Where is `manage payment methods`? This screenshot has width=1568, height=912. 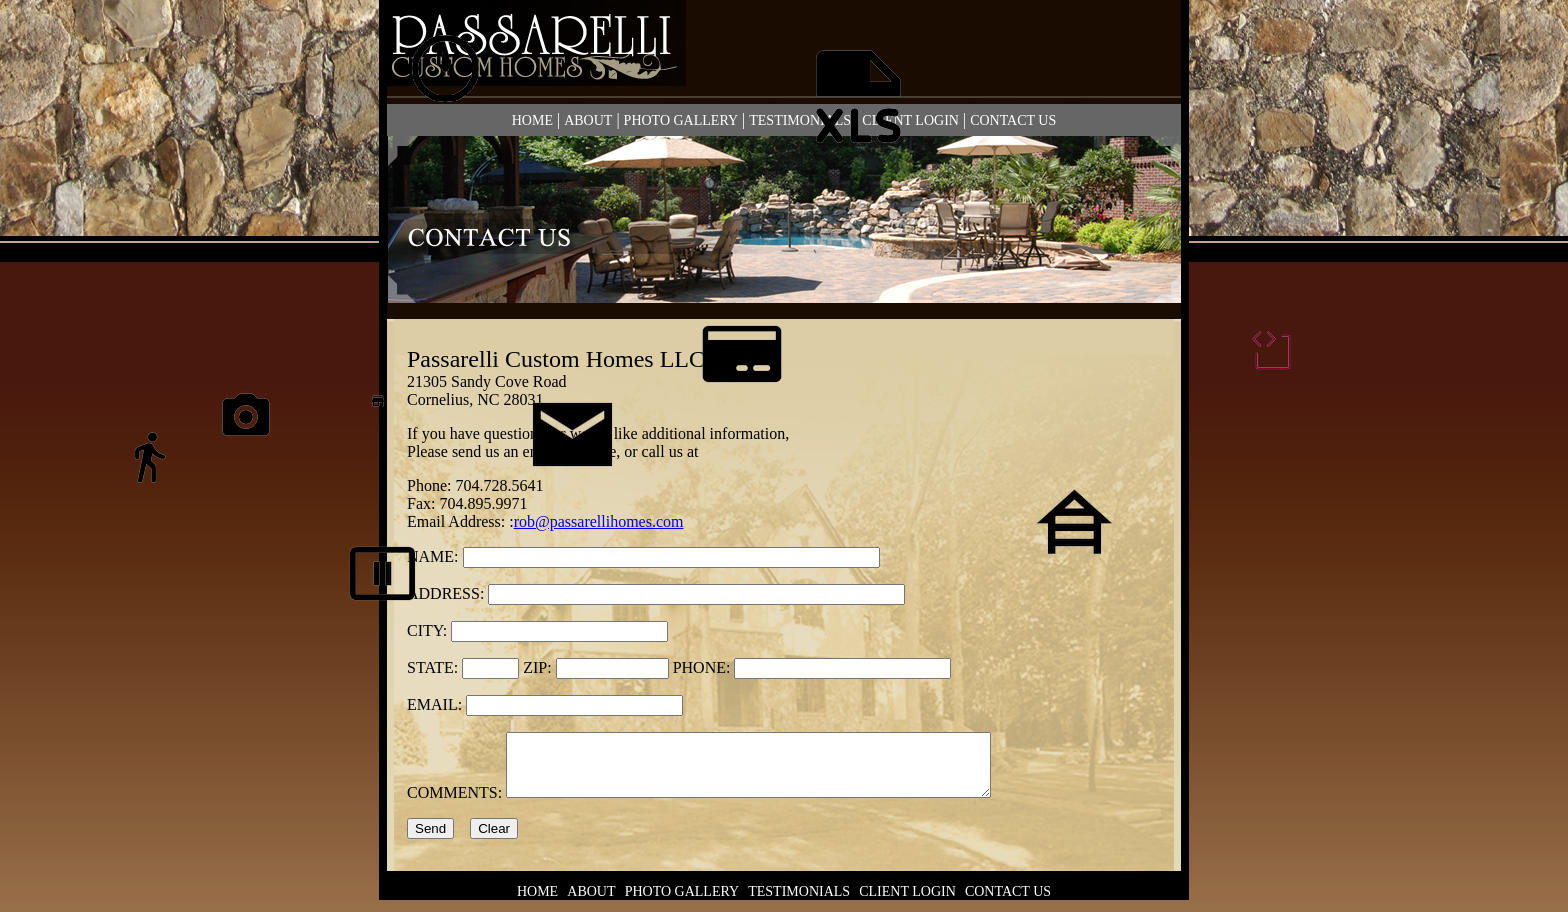
manage payment methods is located at coordinates (742, 354).